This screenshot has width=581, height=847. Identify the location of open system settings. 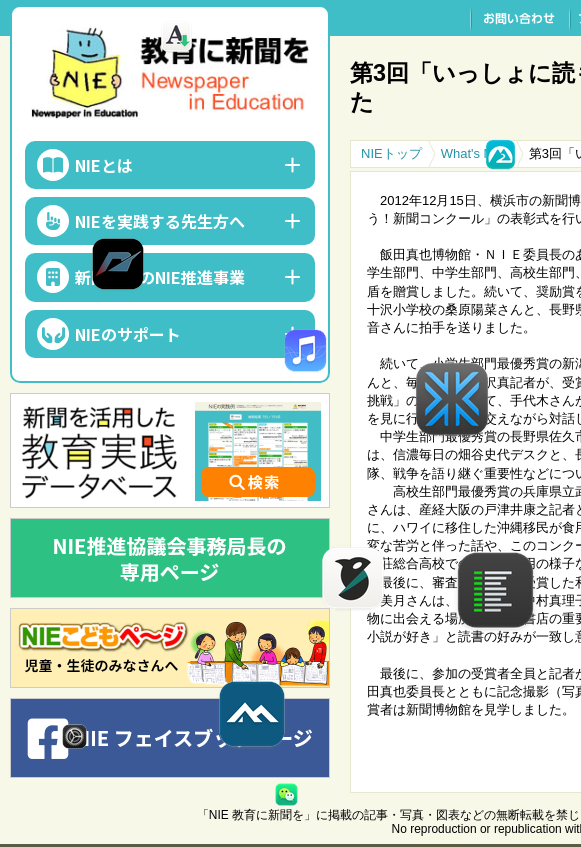
(74, 736).